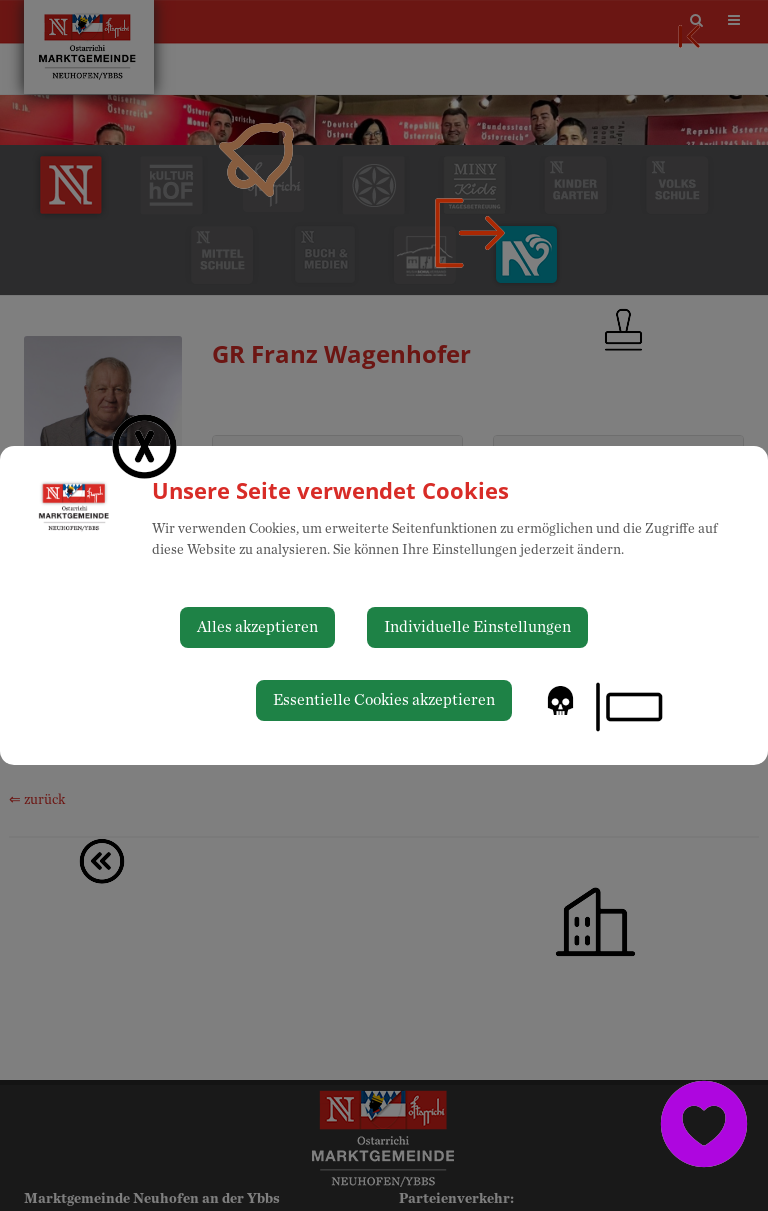  I want to click on go back to the previous section, so click(102, 861).